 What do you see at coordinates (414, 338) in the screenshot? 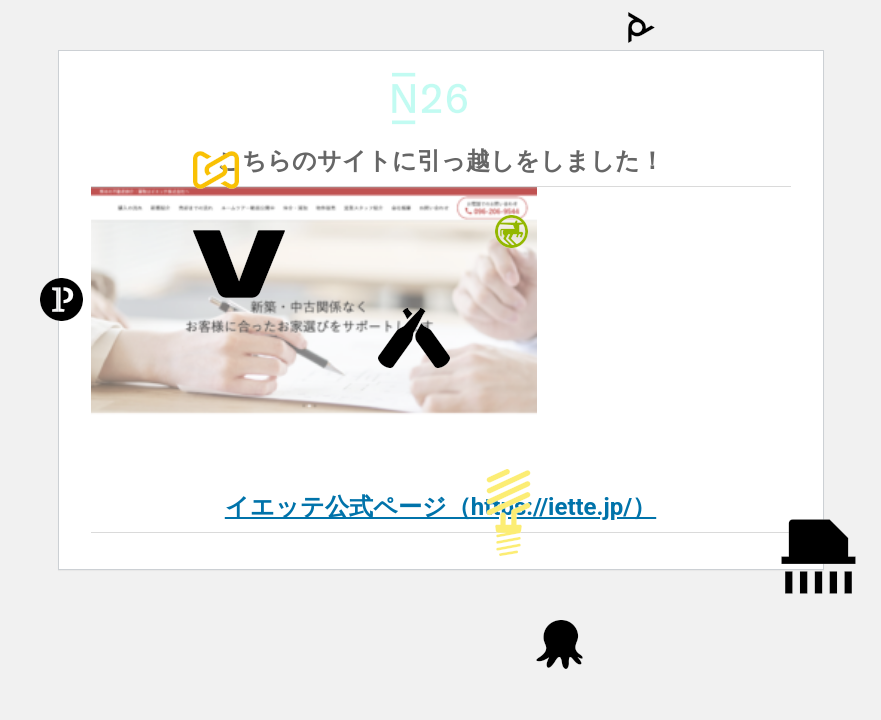
I see `open the Untappd app` at bounding box center [414, 338].